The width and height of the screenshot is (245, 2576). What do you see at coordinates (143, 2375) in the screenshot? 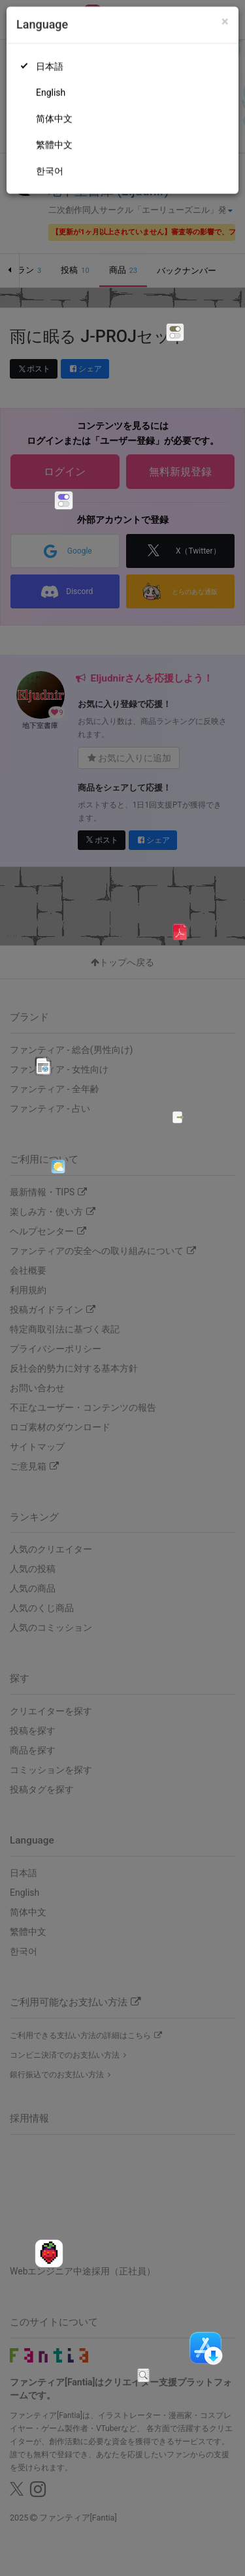
I see `open the log viewer application` at bounding box center [143, 2375].